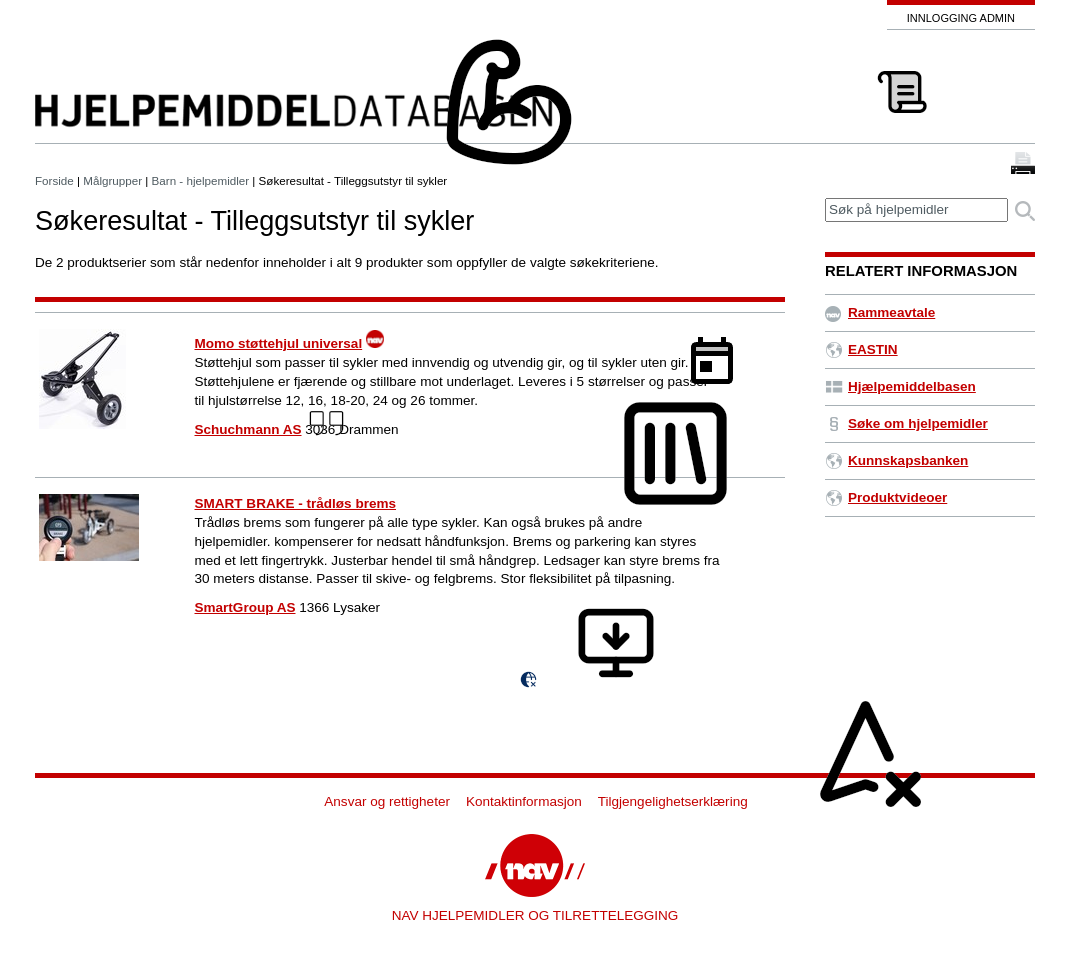  What do you see at coordinates (675, 453) in the screenshot?
I see `access your media library` at bounding box center [675, 453].